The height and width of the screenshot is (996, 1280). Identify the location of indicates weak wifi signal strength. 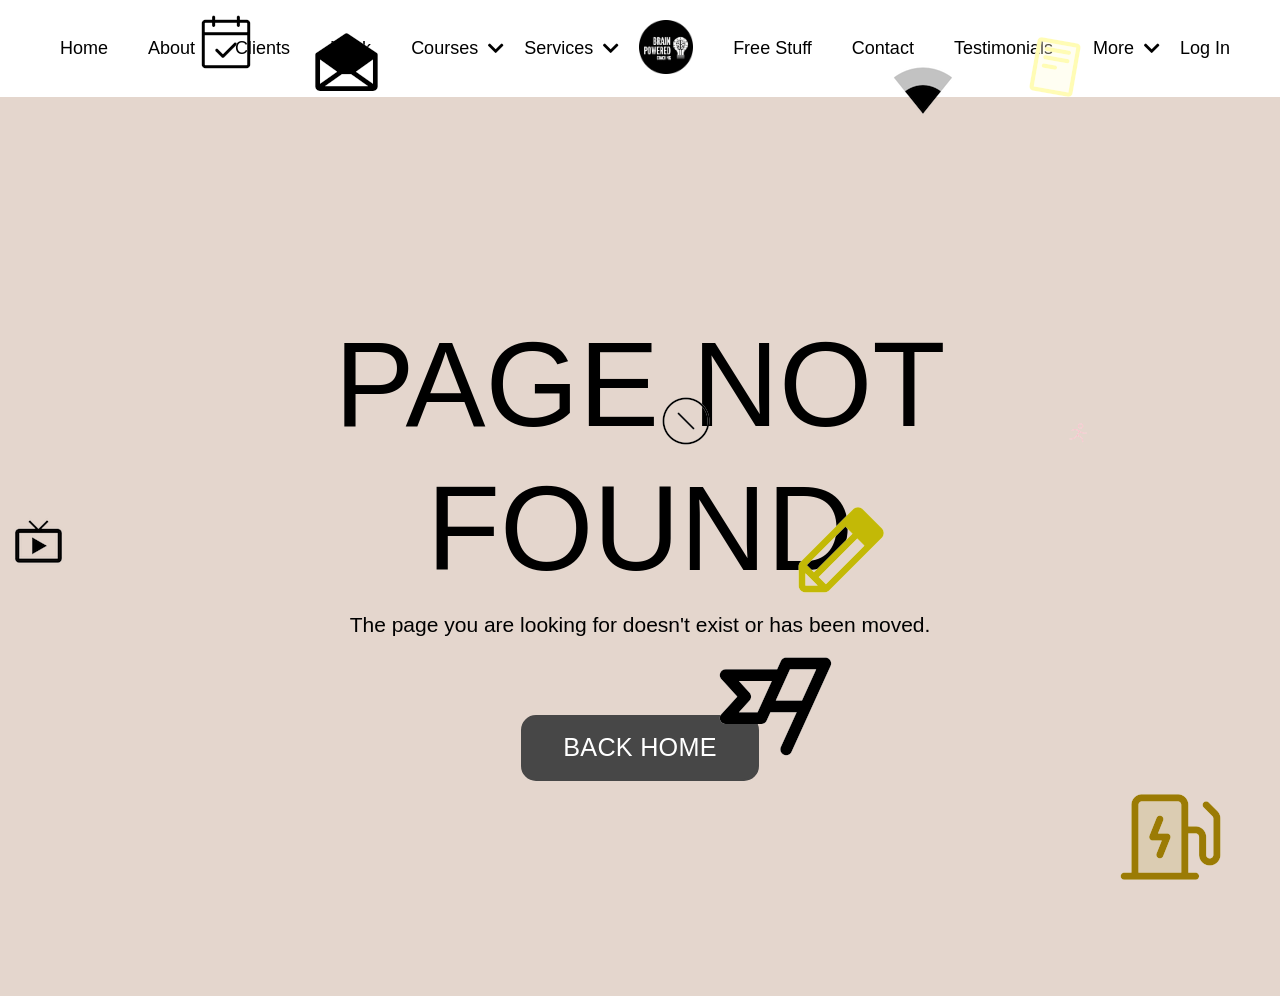
(923, 90).